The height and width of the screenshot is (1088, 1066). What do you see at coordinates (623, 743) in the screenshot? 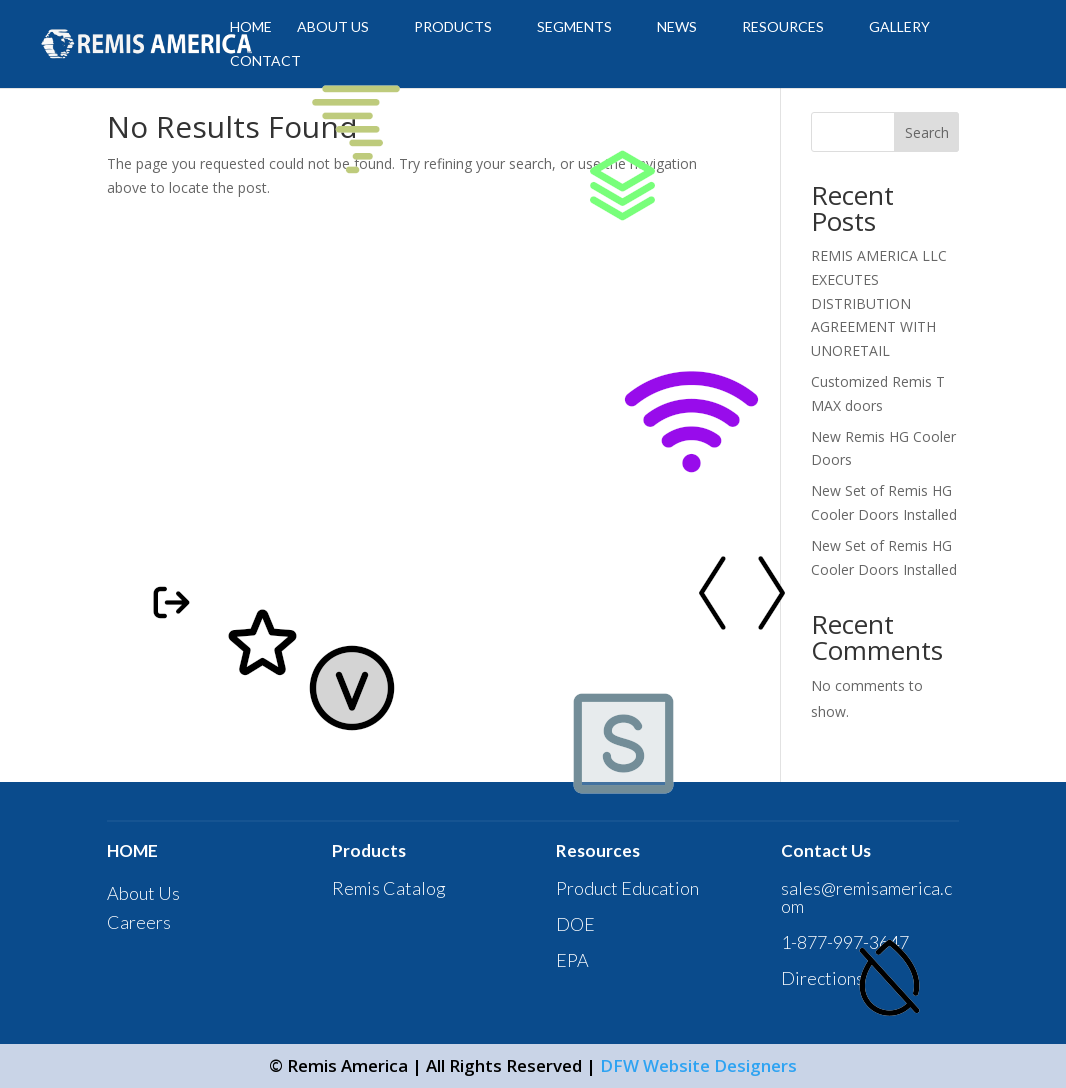
I see `link to Stripe payment services` at bounding box center [623, 743].